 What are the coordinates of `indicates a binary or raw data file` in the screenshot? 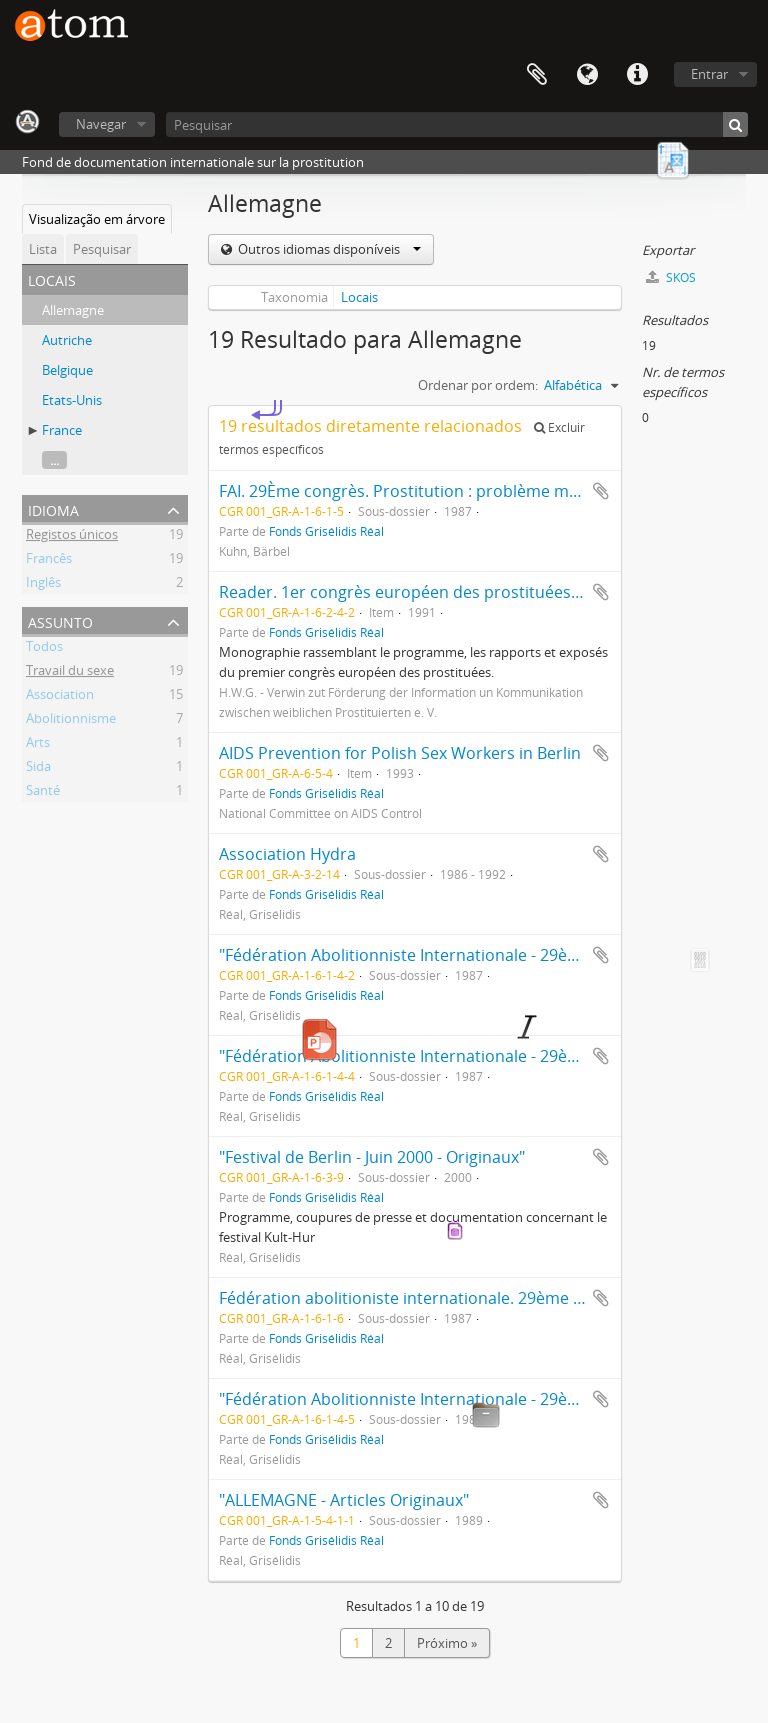 It's located at (700, 960).